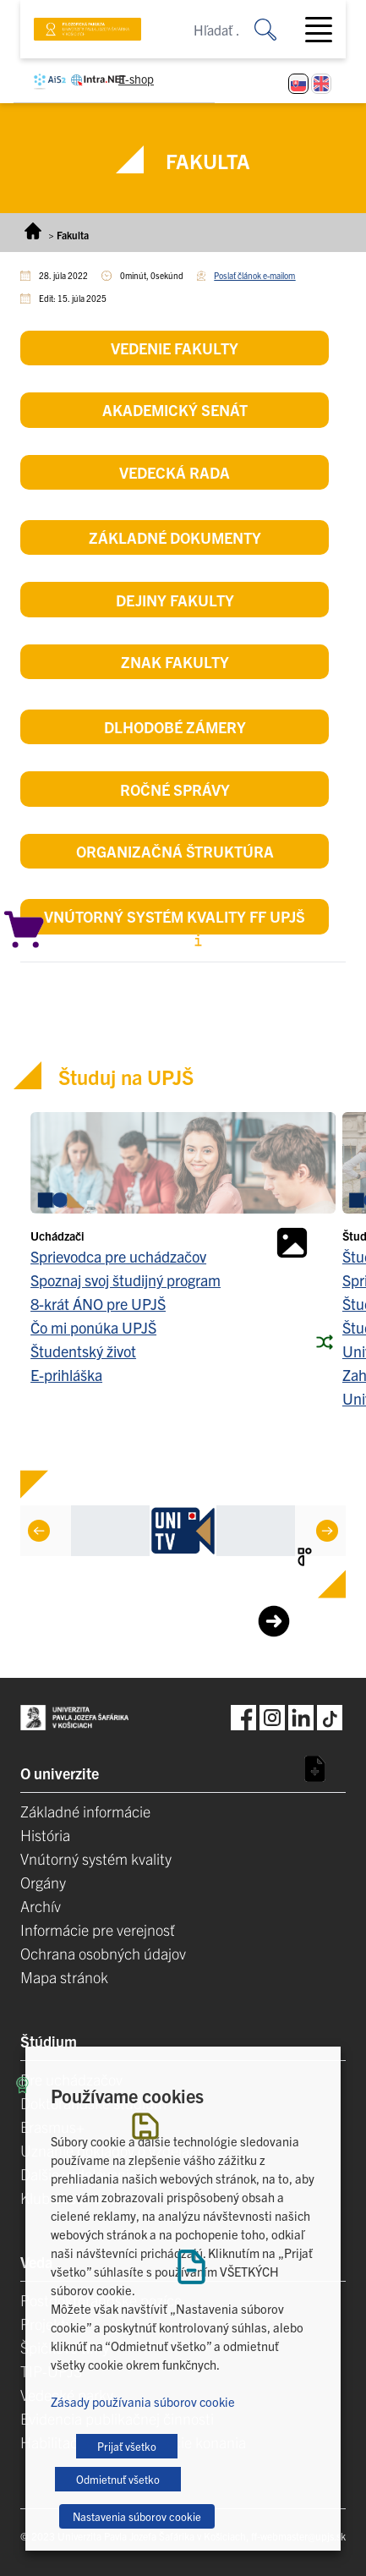  What do you see at coordinates (325, 1342) in the screenshot?
I see `shuffle playlist or queue` at bounding box center [325, 1342].